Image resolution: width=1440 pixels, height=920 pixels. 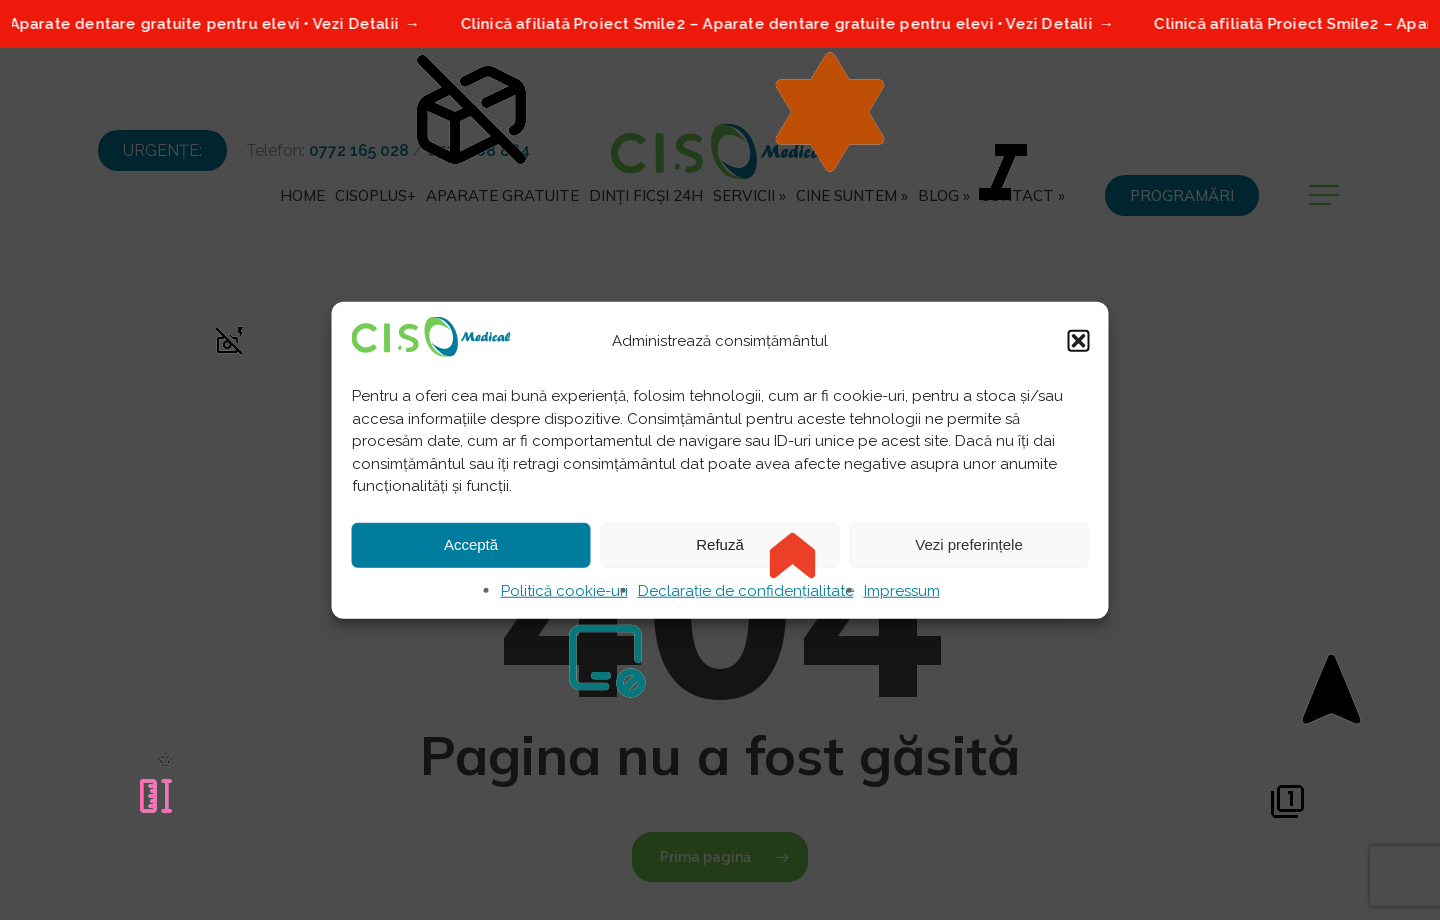 What do you see at coordinates (1287, 801) in the screenshot?
I see `indicates the first item in a numbered sequence` at bounding box center [1287, 801].